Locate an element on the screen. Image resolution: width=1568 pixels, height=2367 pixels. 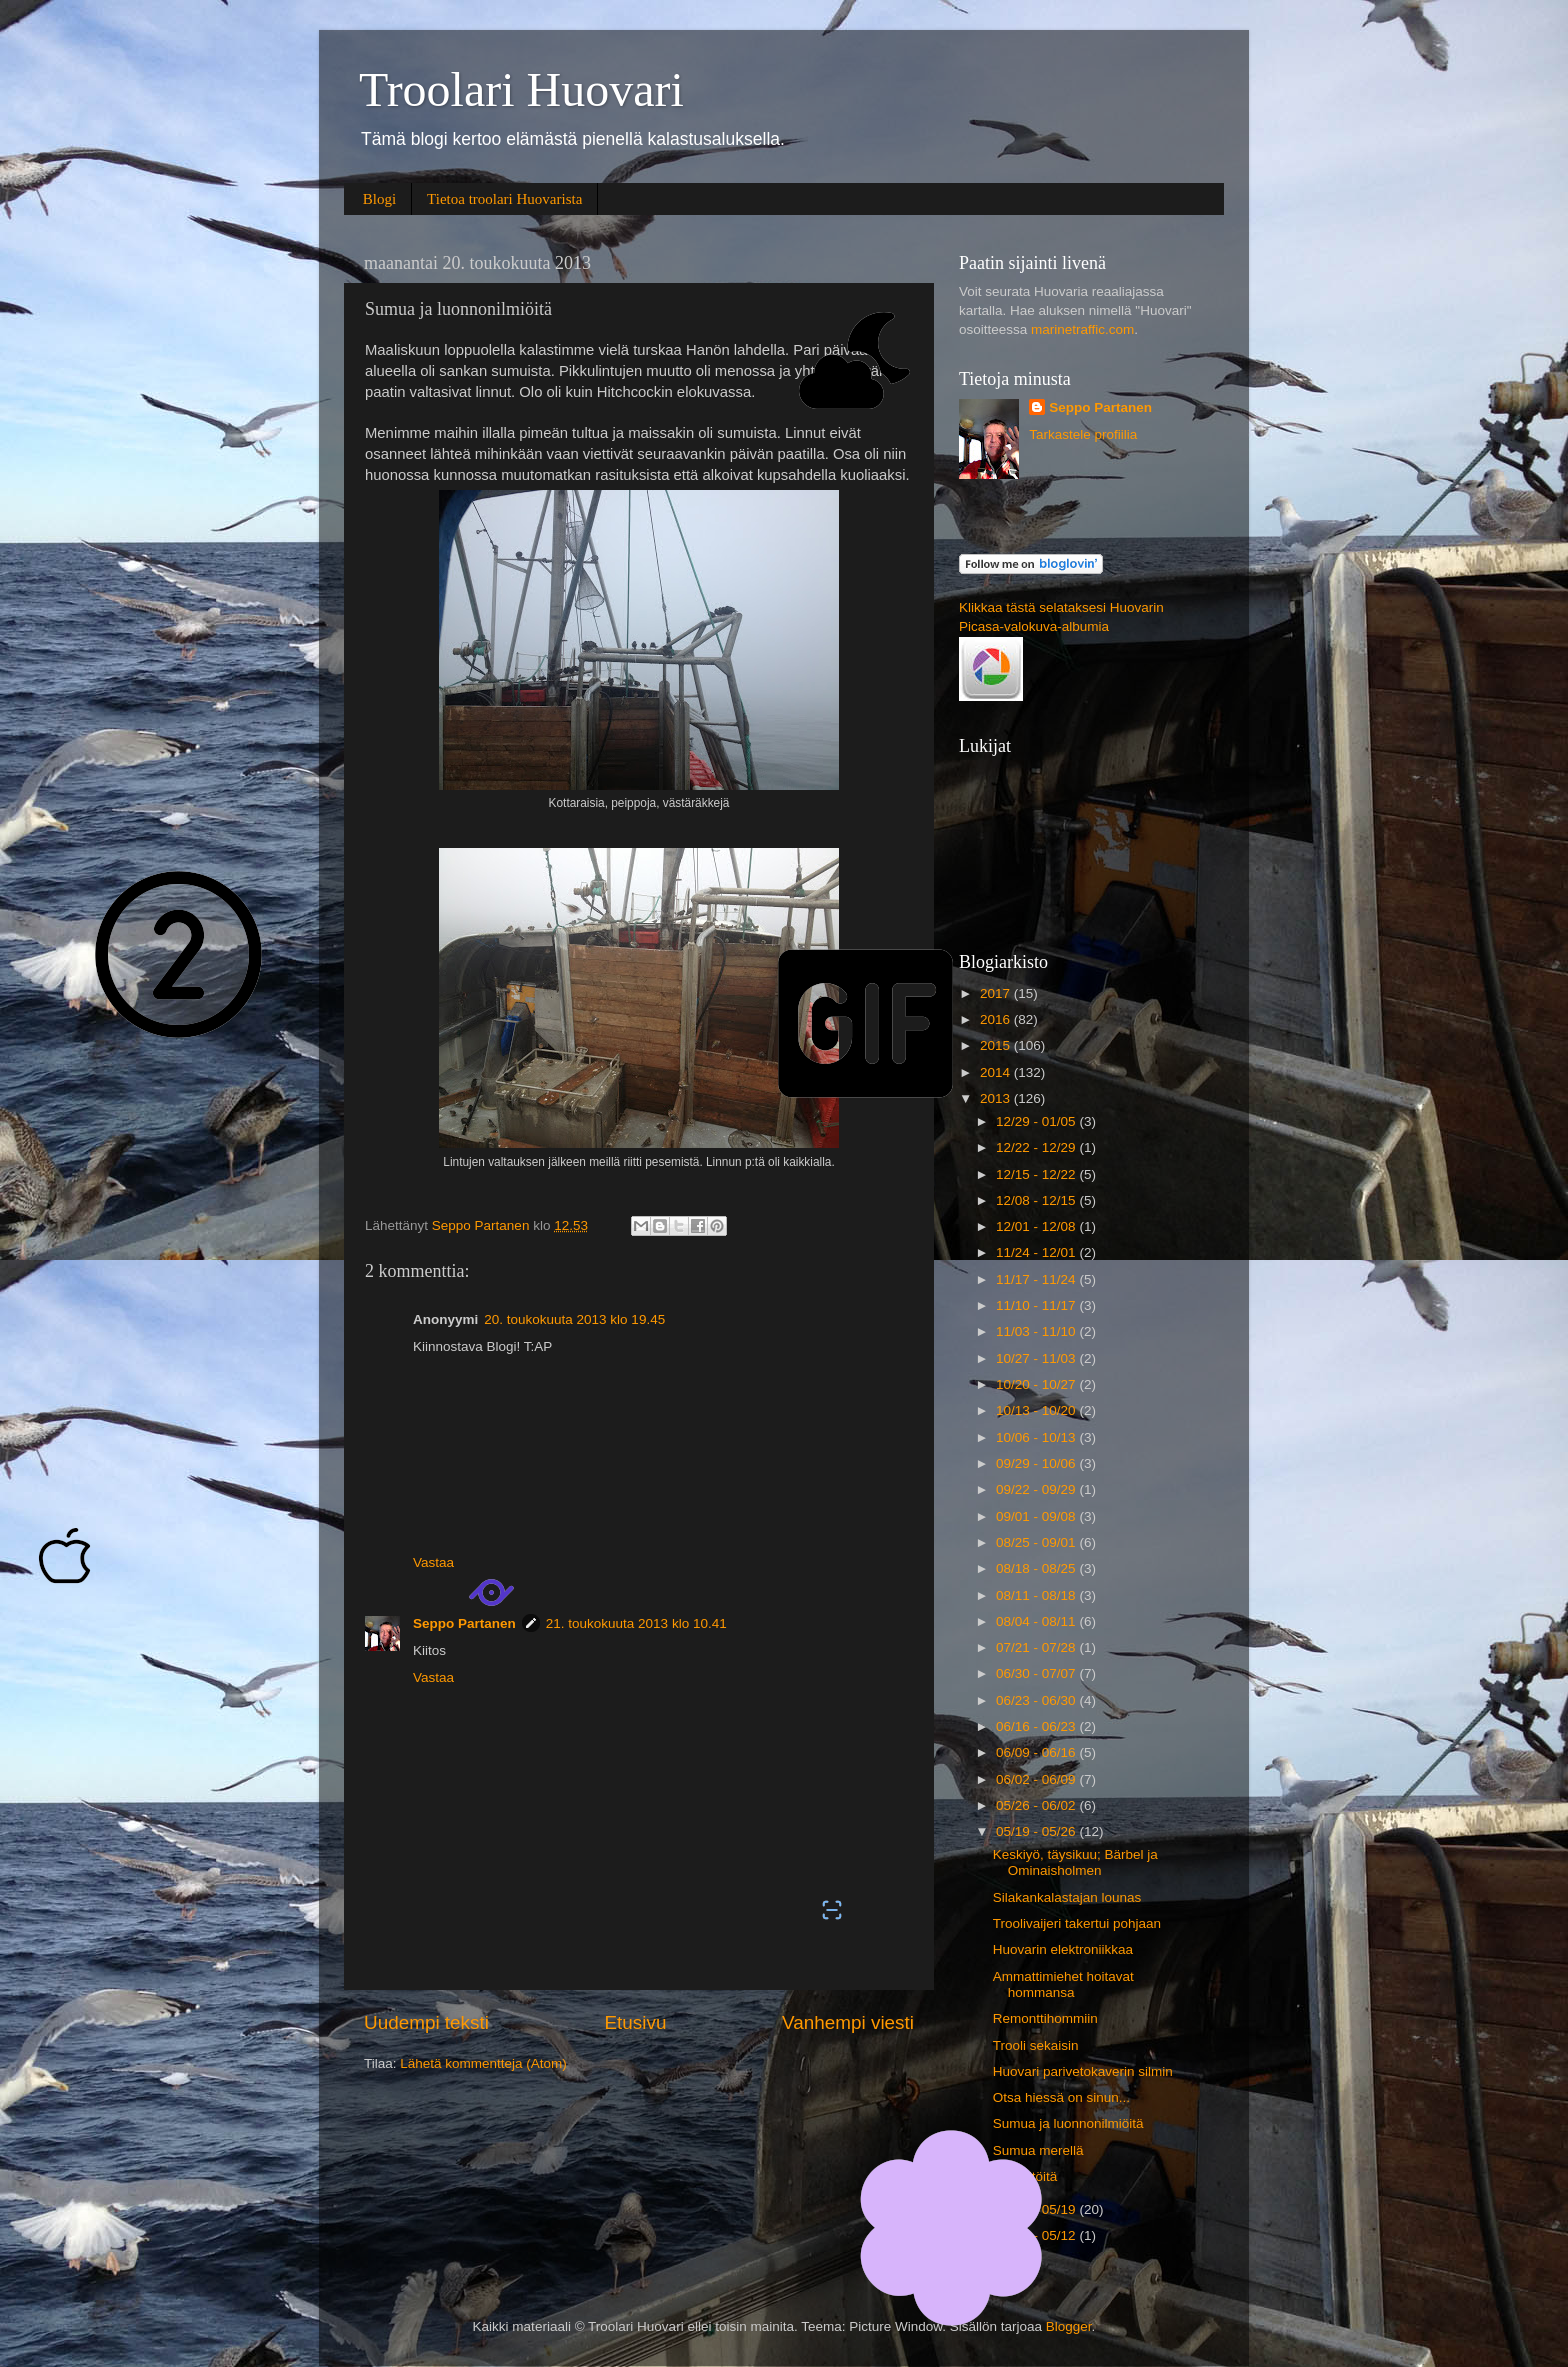
indicates step two in a multi-step process is located at coordinates (178, 954).